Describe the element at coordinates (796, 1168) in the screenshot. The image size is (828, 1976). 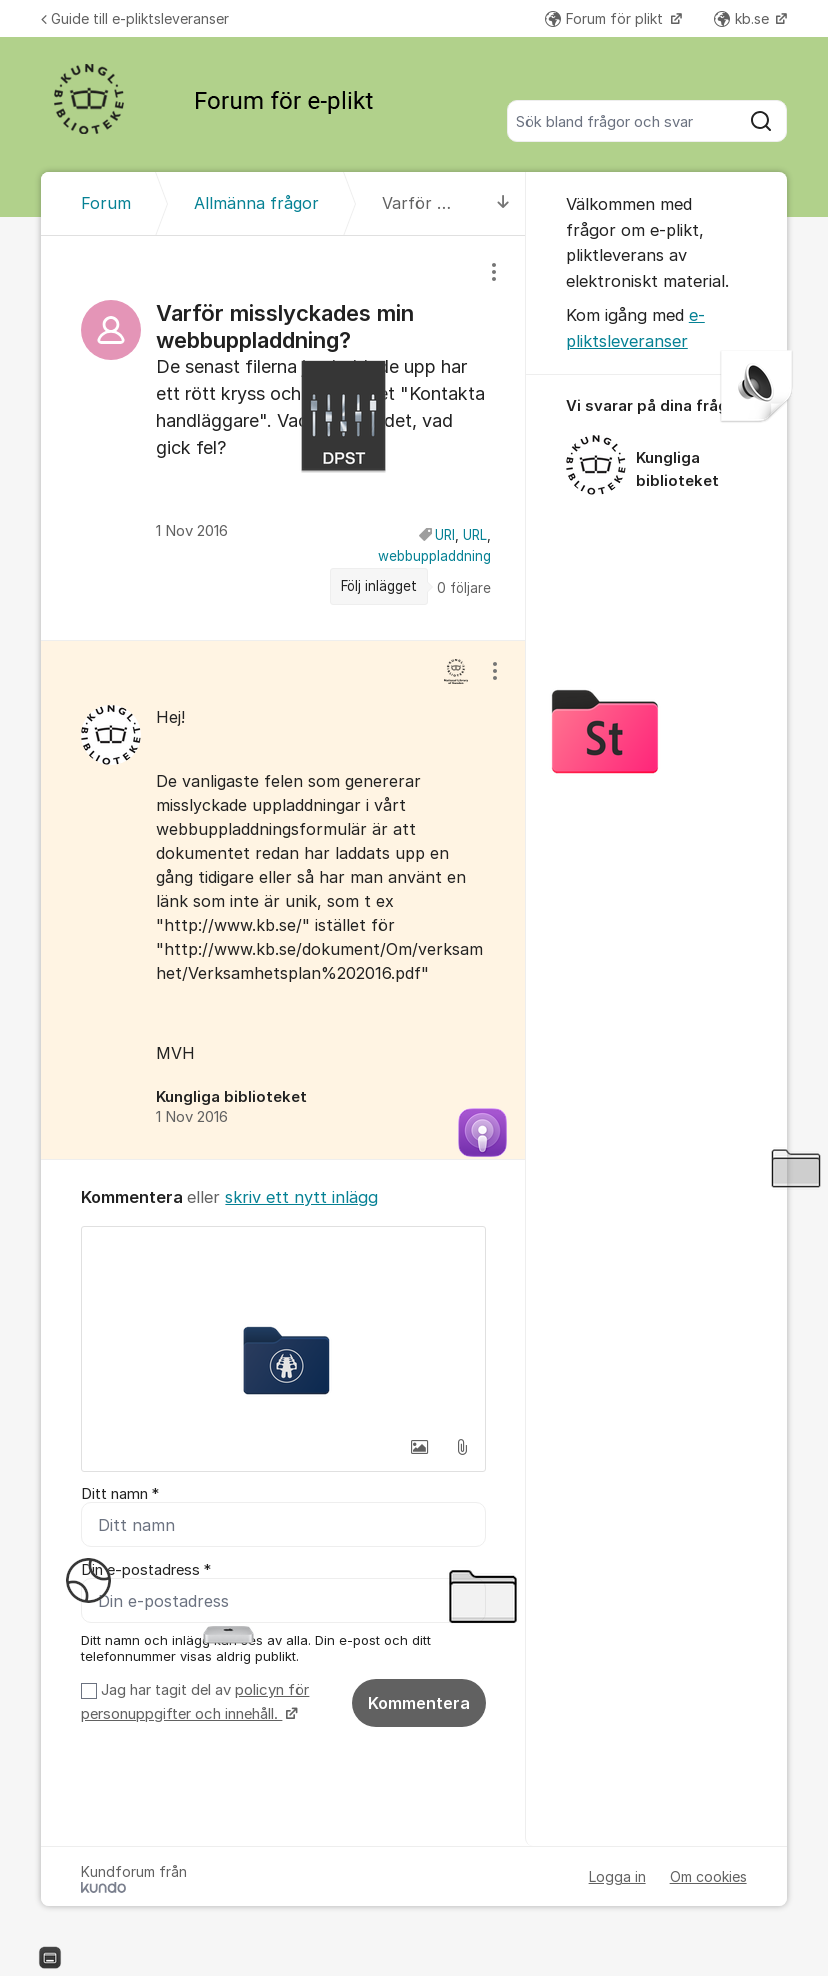
I see `selected folder in mail sidebar` at that location.